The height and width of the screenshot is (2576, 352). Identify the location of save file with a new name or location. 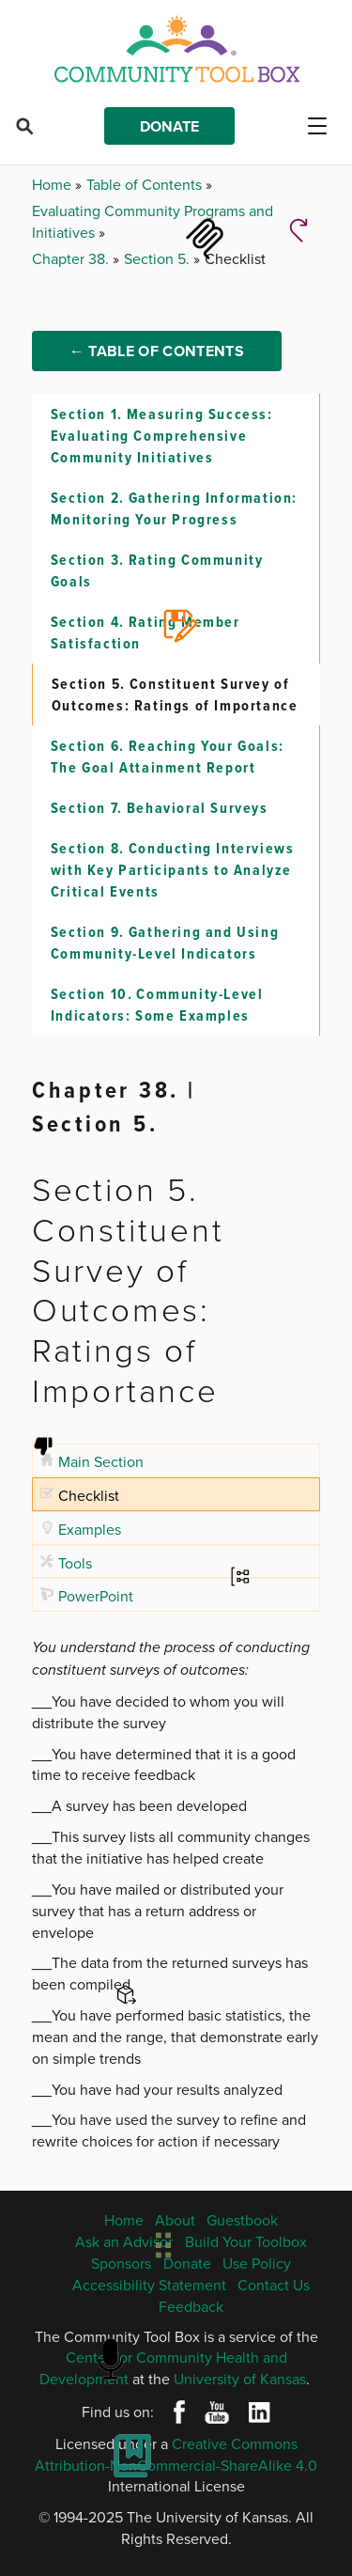
(180, 626).